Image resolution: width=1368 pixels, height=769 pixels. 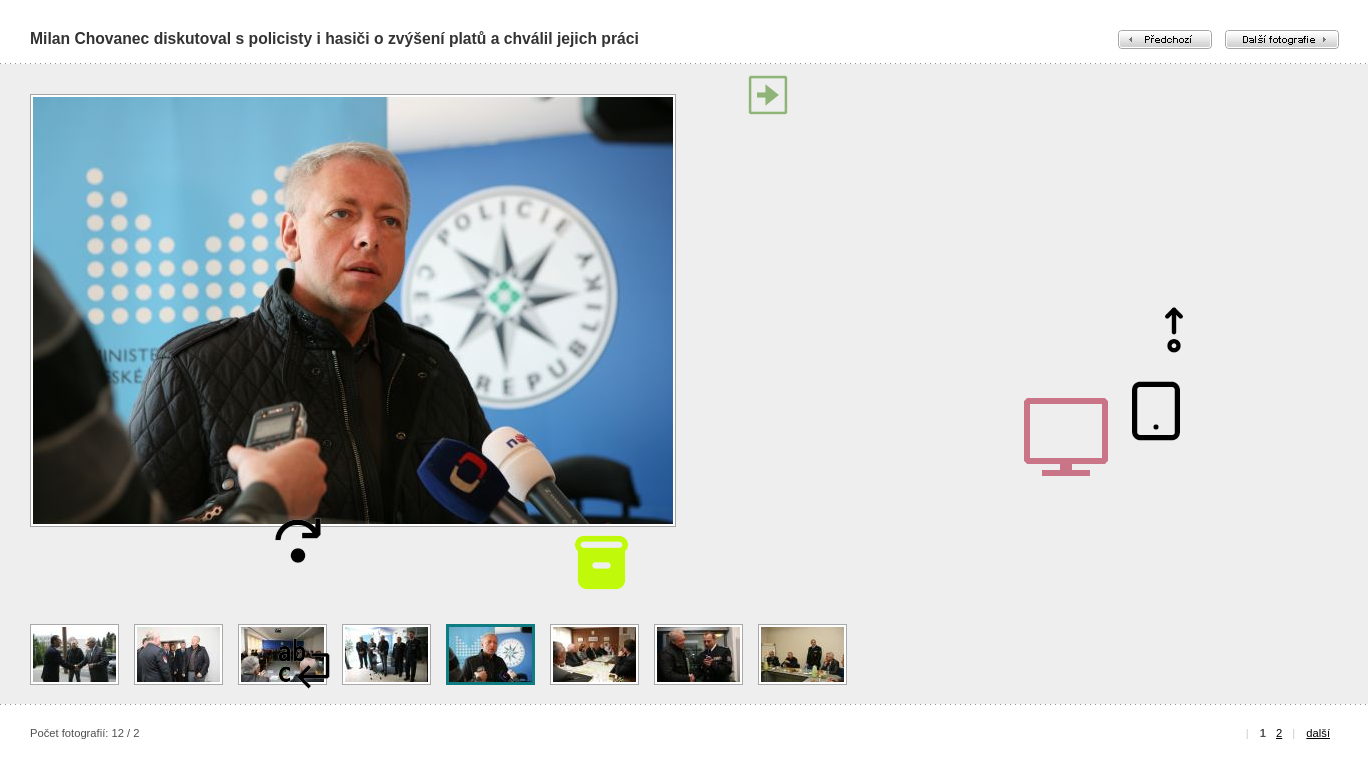 What do you see at coordinates (1066, 434) in the screenshot?
I see `access virtual machine settings` at bounding box center [1066, 434].